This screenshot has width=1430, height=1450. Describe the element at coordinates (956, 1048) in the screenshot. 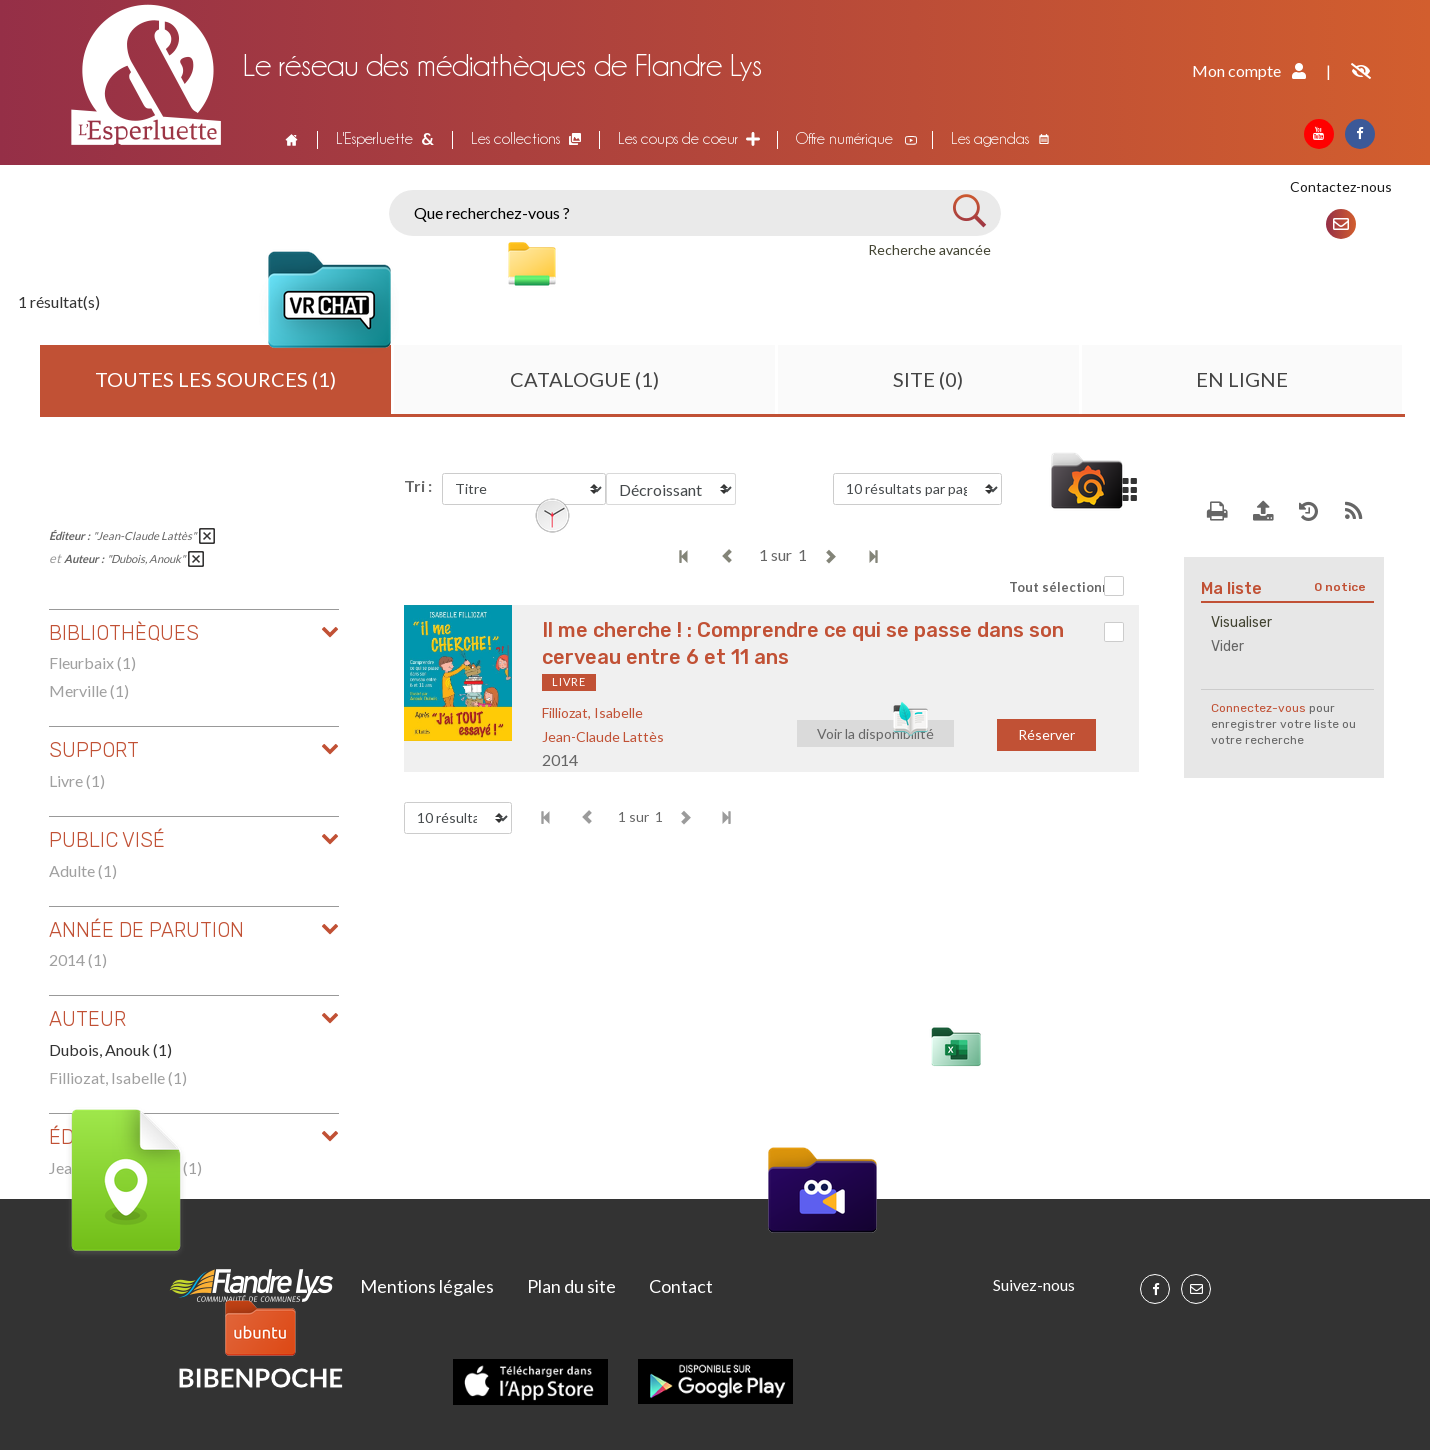

I see `open folder containing Excel spreadsheets` at that location.